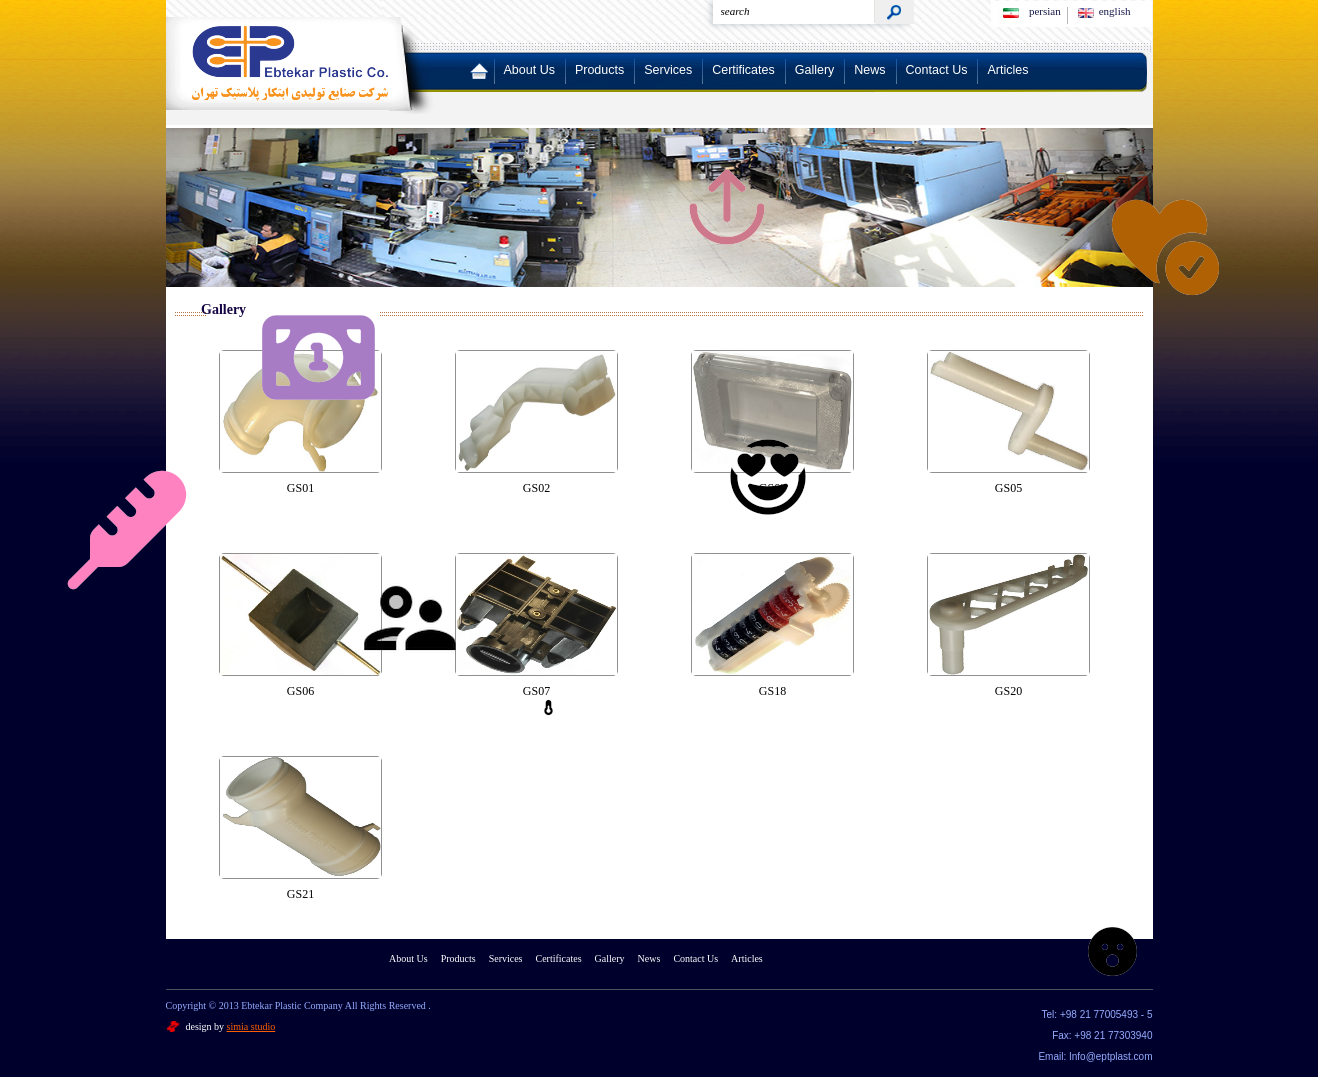  What do you see at coordinates (768, 477) in the screenshot?
I see `react with love or adoration` at bounding box center [768, 477].